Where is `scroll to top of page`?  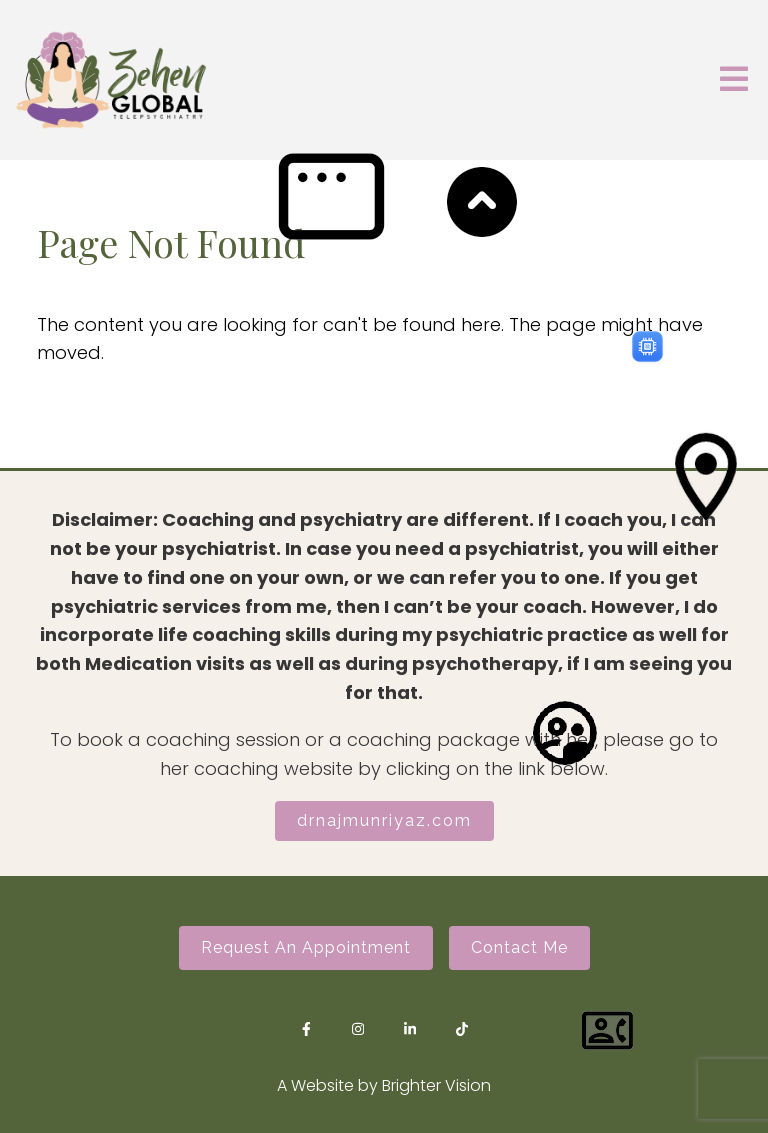
scroll to top of page is located at coordinates (482, 202).